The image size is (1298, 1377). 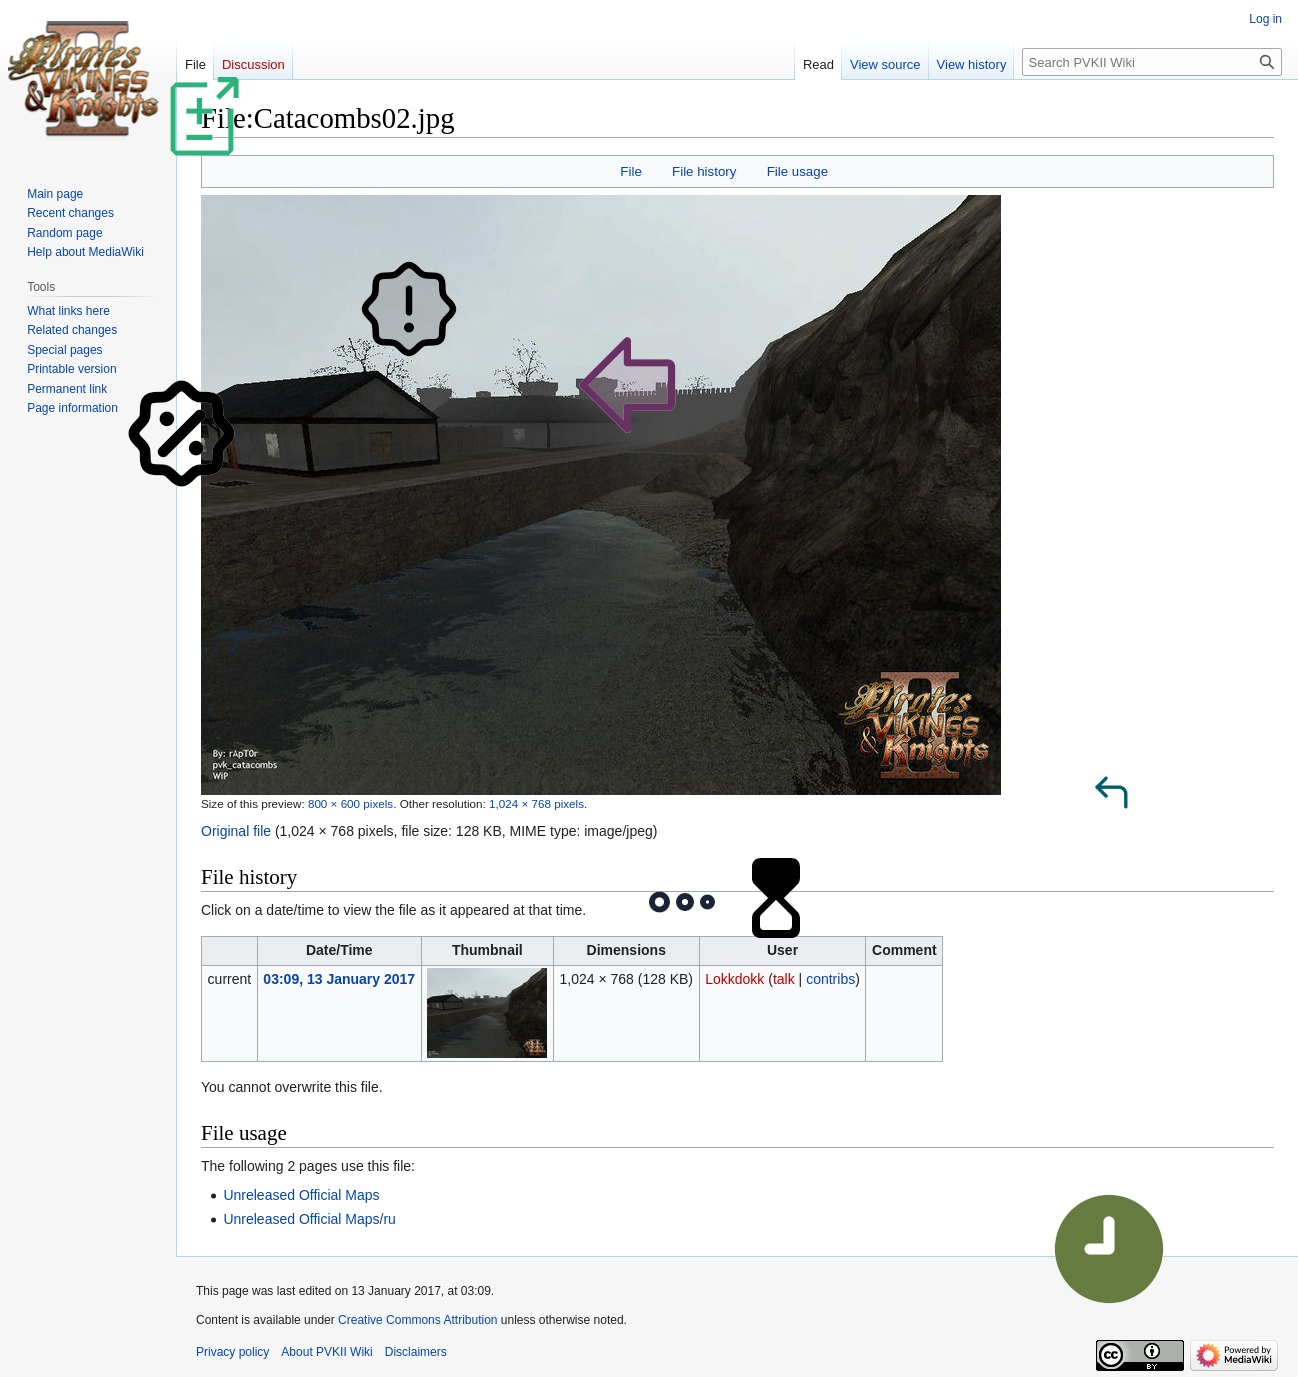 I want to click on access Mixpanel analytics dashboard, so click(x=682, y=902).